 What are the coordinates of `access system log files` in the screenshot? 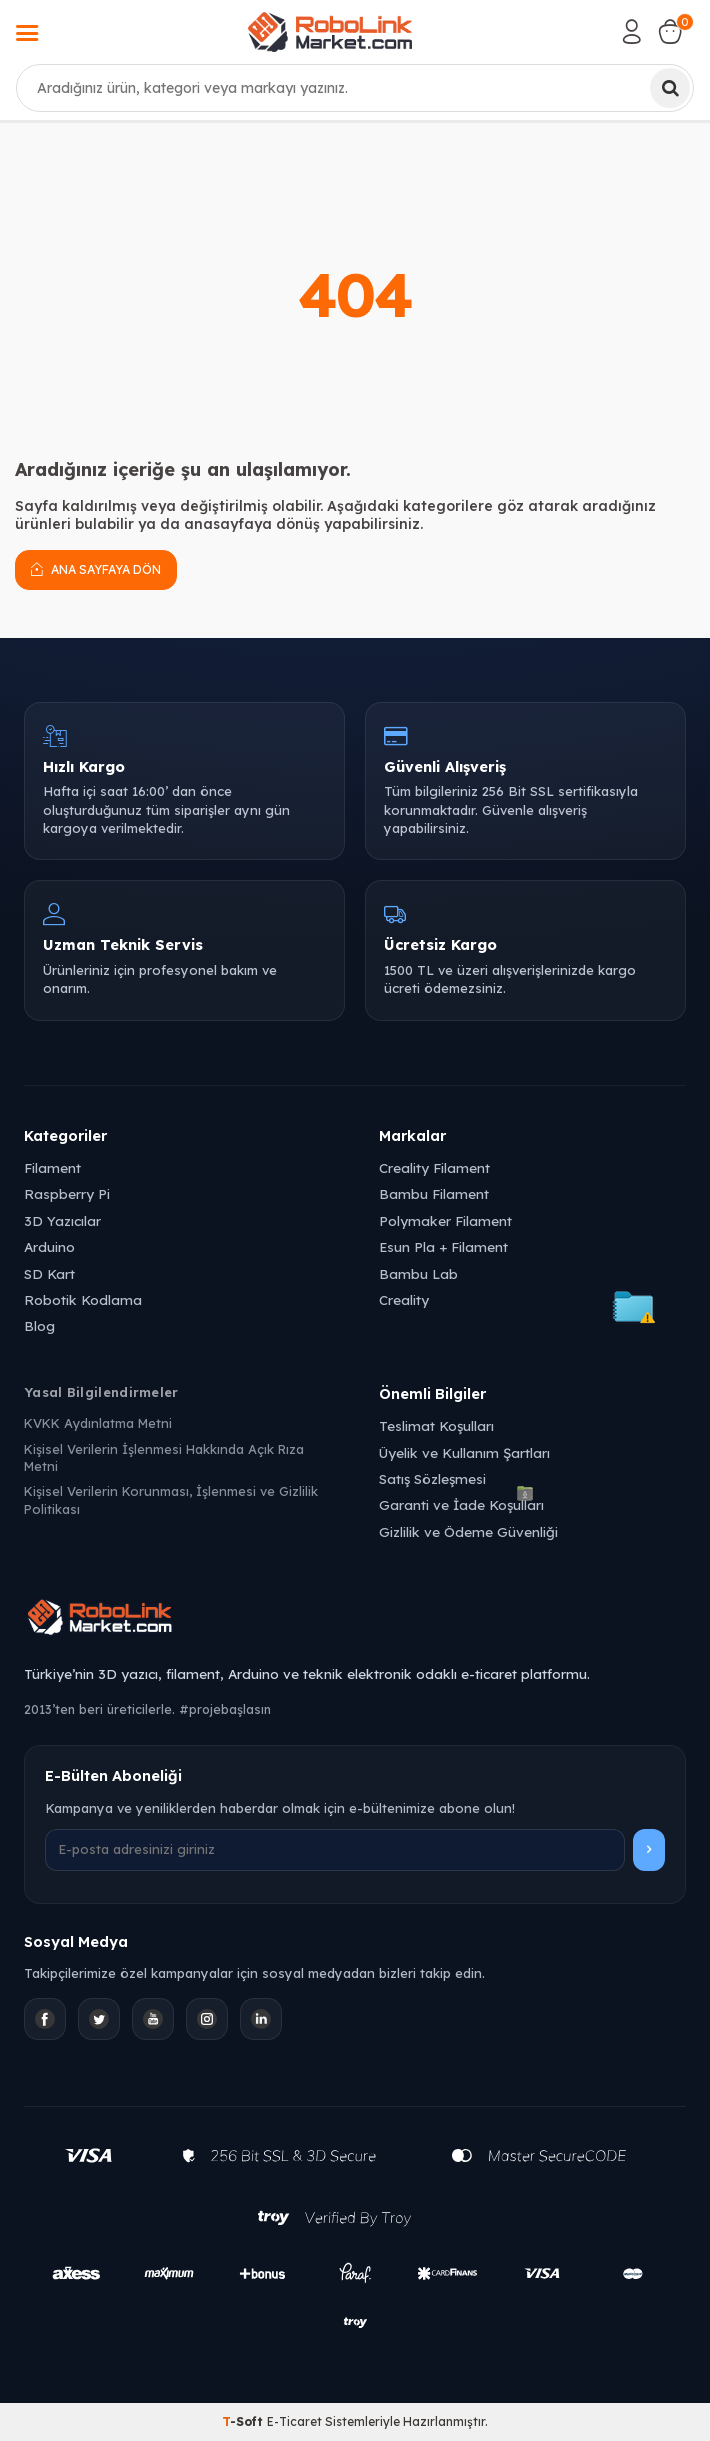 It's located at (633, 1307).